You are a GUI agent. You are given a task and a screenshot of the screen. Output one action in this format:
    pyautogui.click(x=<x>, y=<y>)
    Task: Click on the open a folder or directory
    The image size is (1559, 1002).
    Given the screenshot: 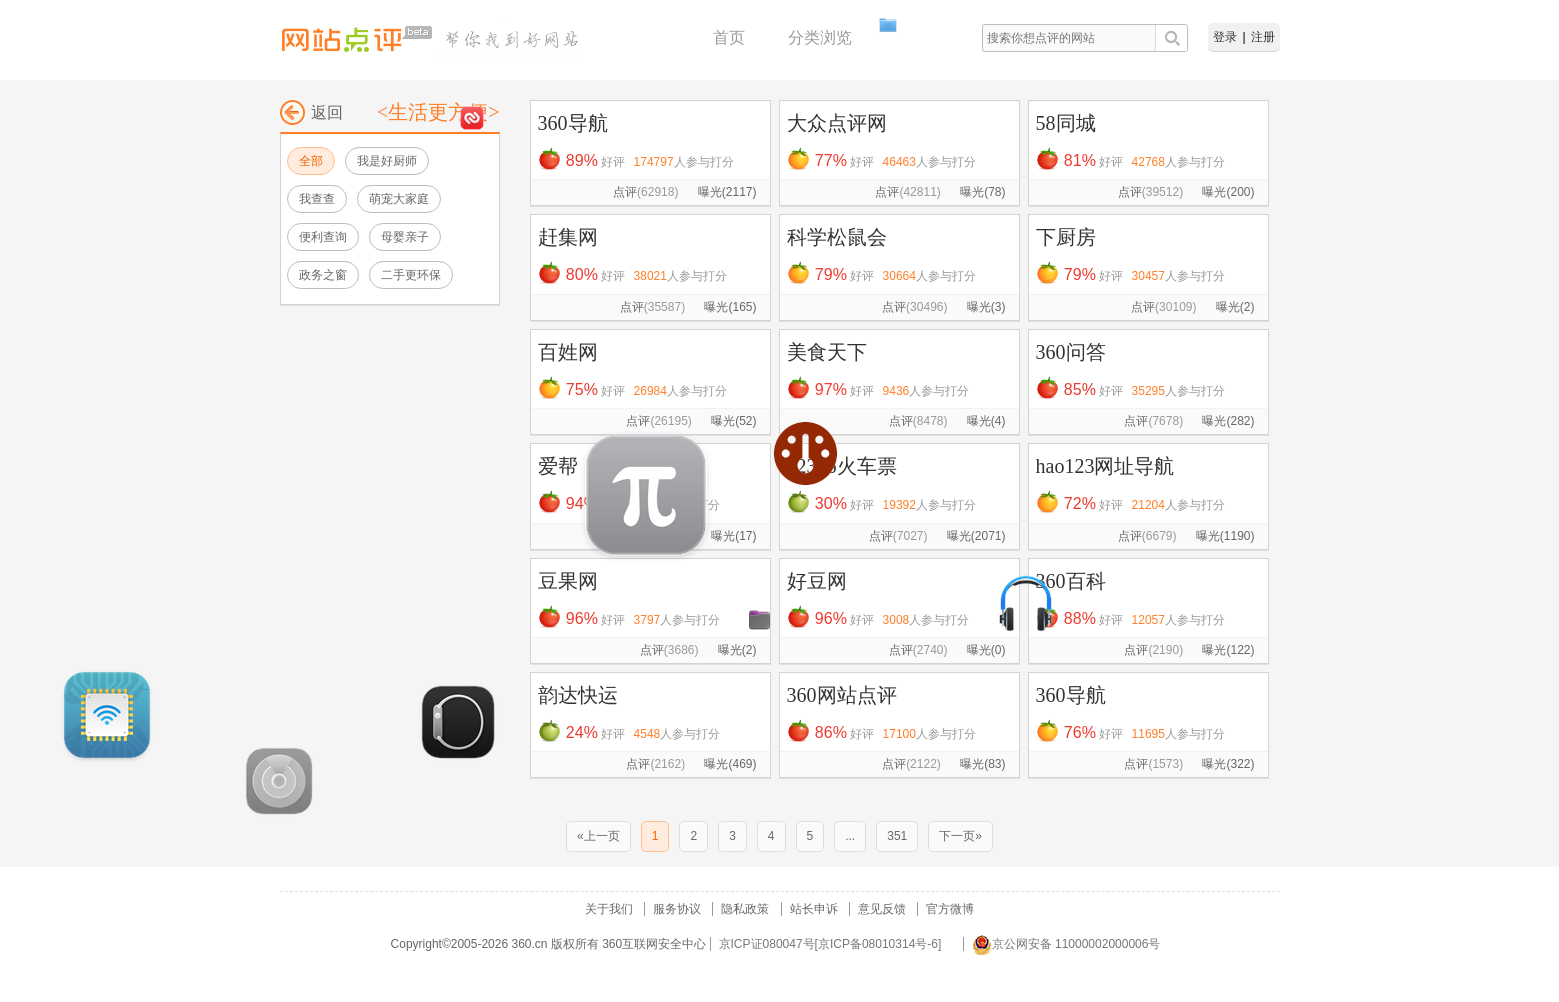 What is the action you would take?
    pyautogui.click(x=759, y=619)
    